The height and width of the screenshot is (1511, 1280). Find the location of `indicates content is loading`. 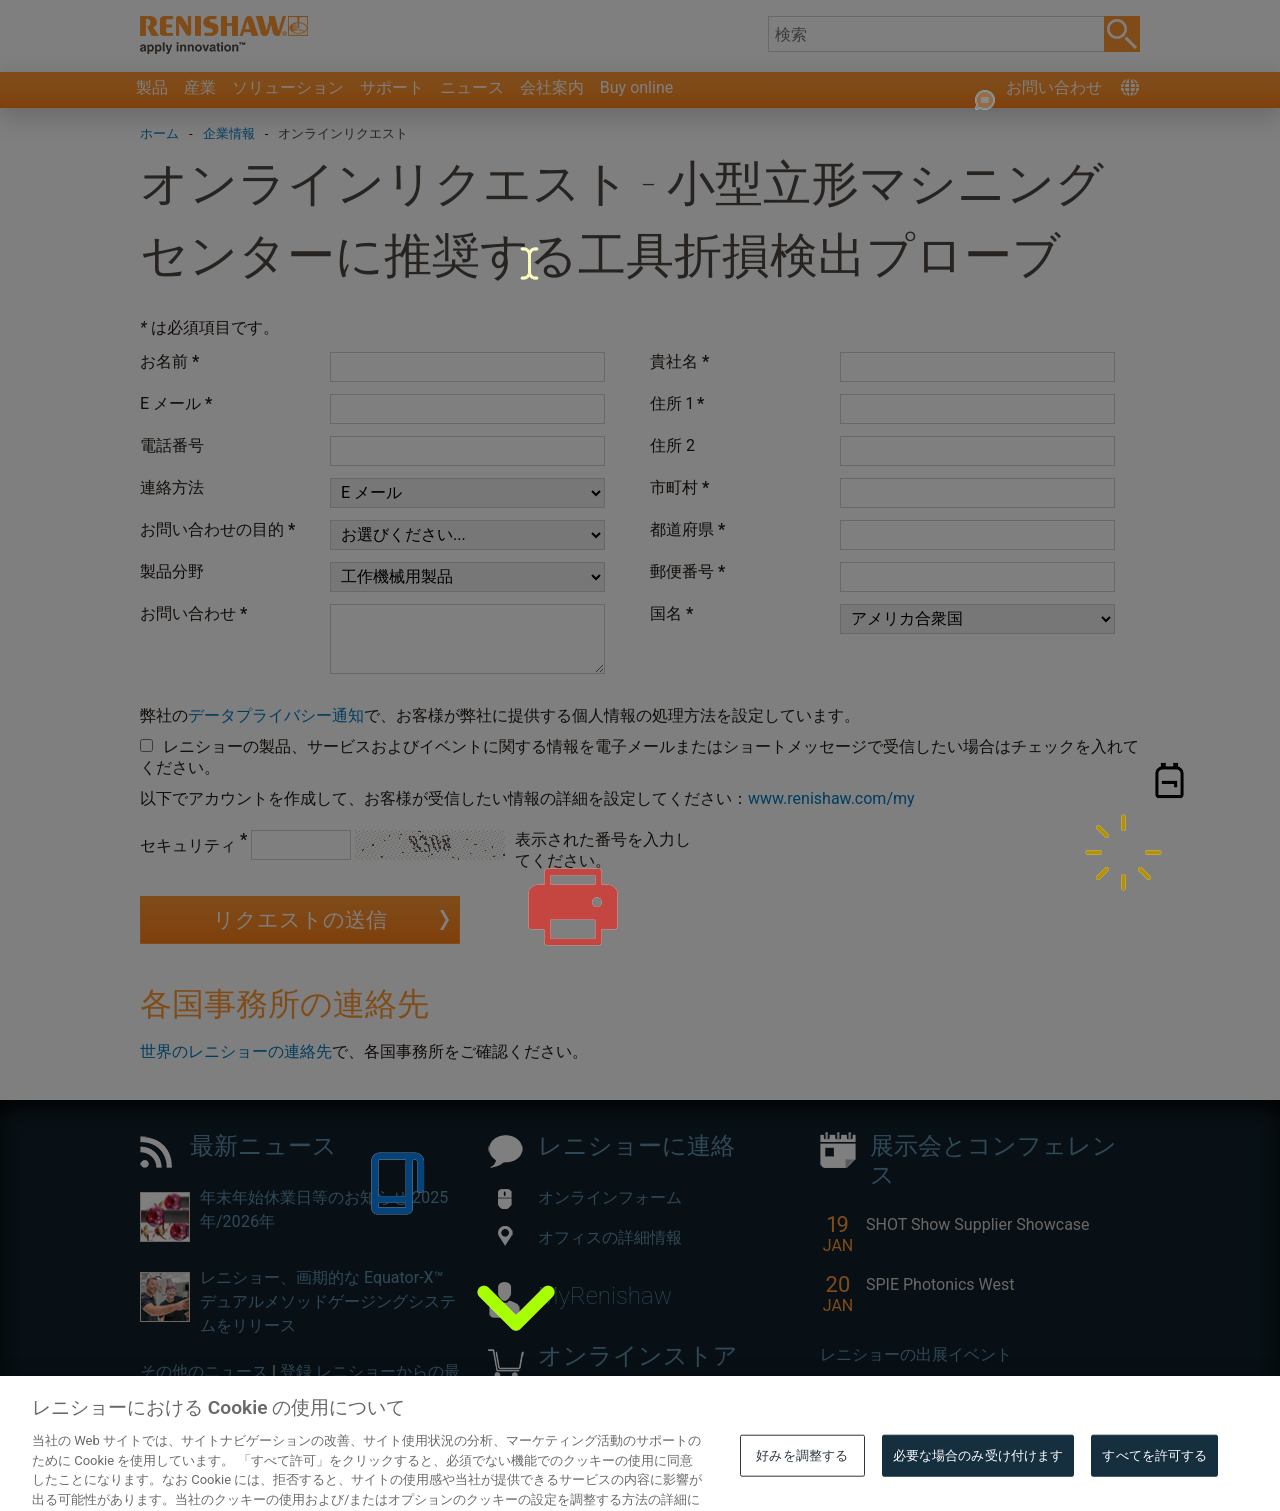

indicates content is loading is located at coordinates (1123, 852).